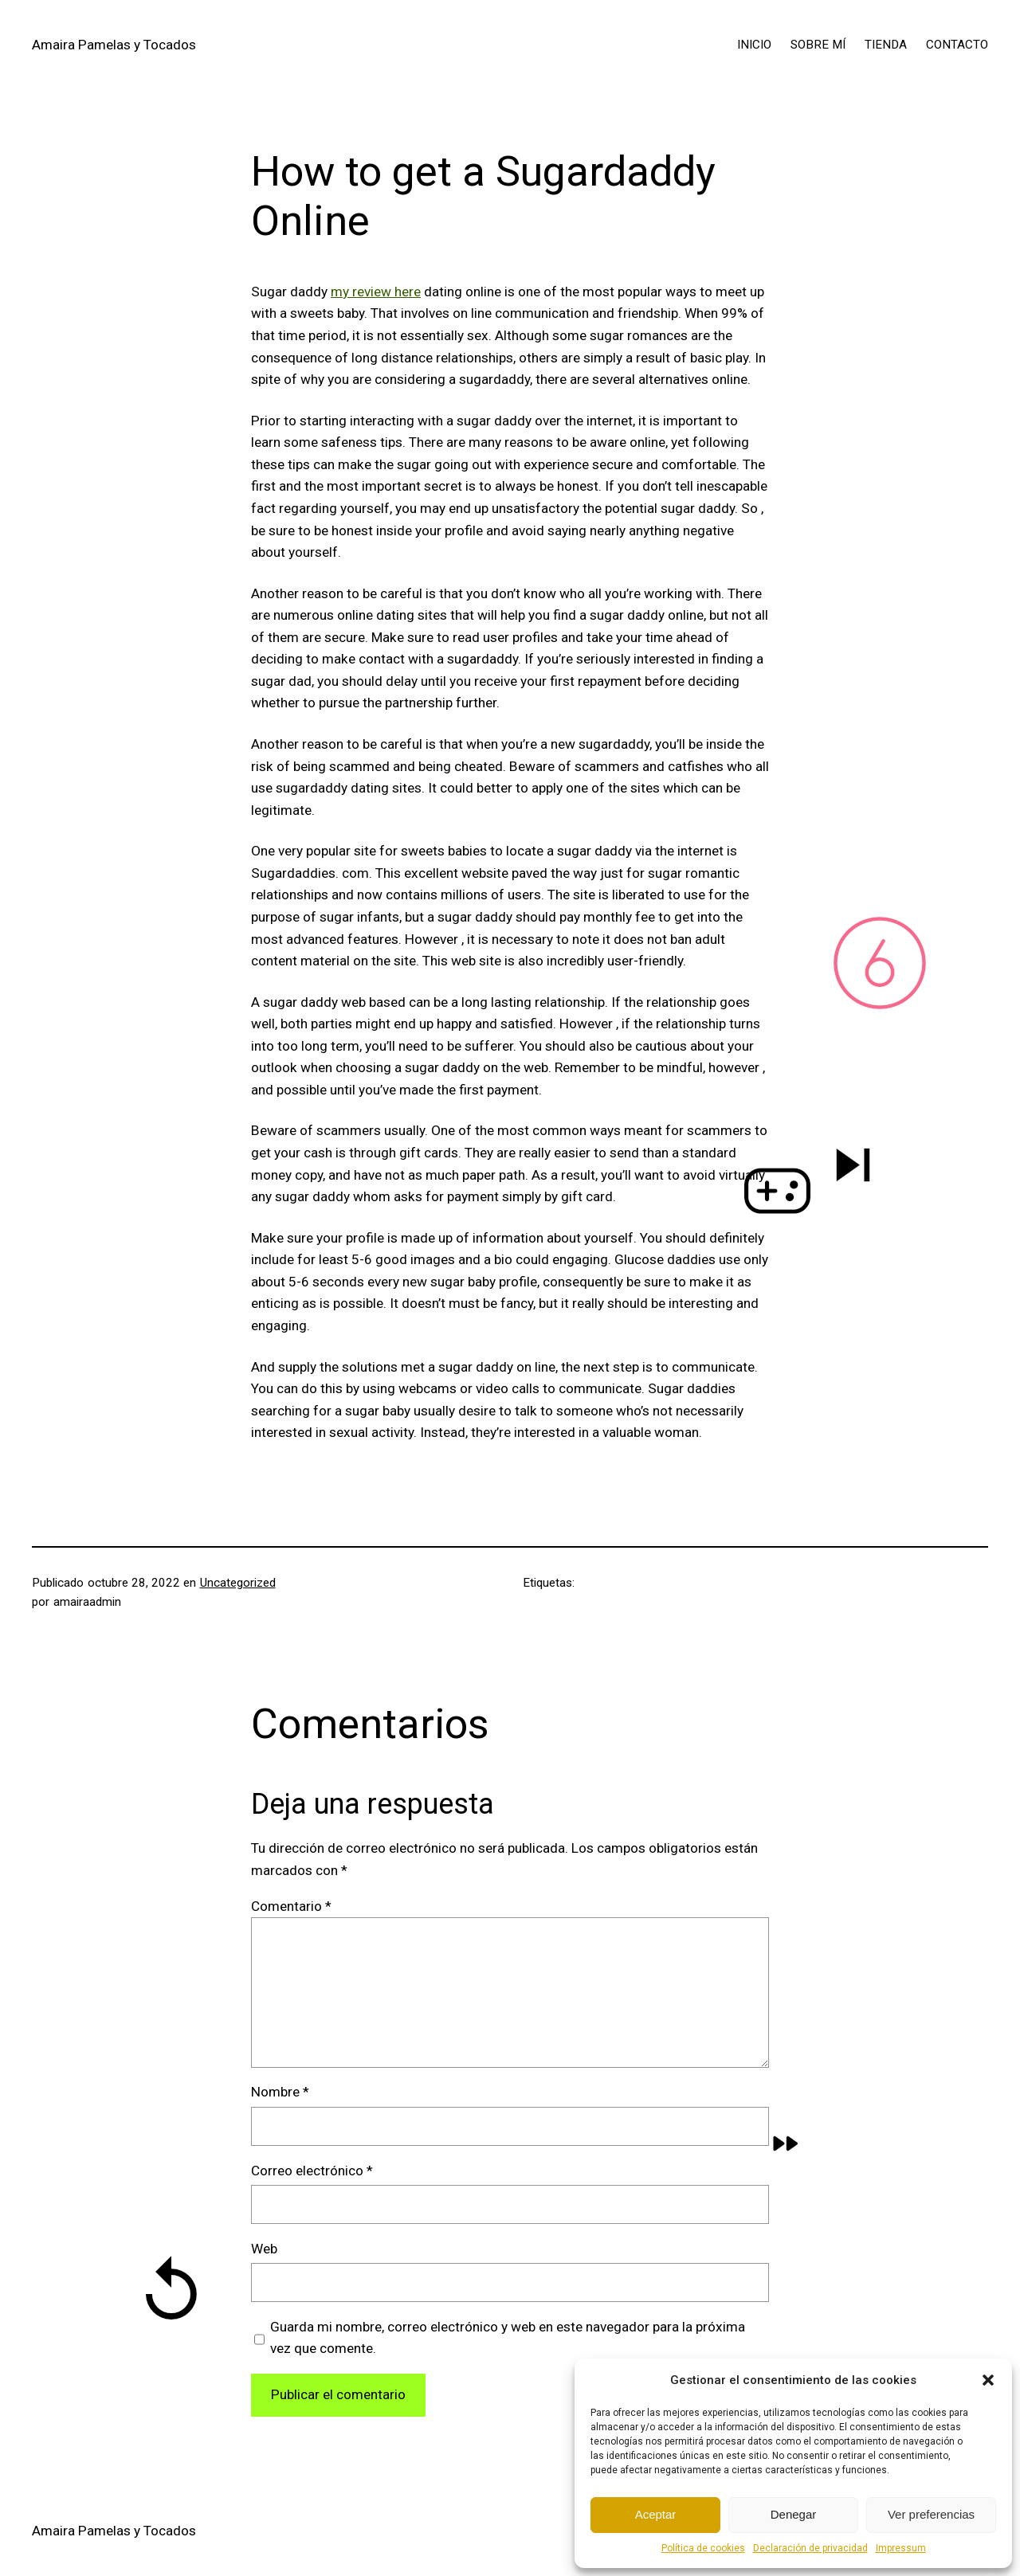 The height and width of the screenshot is (2576, 1020). What do you see at coordinates (777, 1188) in the screenshot?
I see `open game-related files or projects` at bounding box center [777, 1188].